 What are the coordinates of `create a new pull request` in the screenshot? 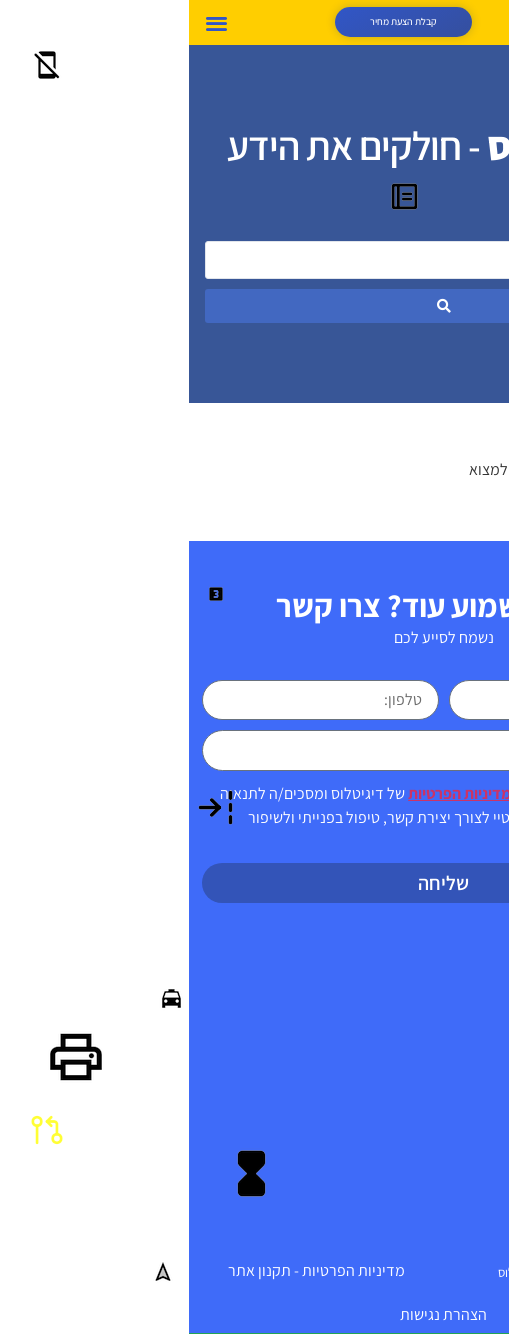 It's located at (47, 1130).